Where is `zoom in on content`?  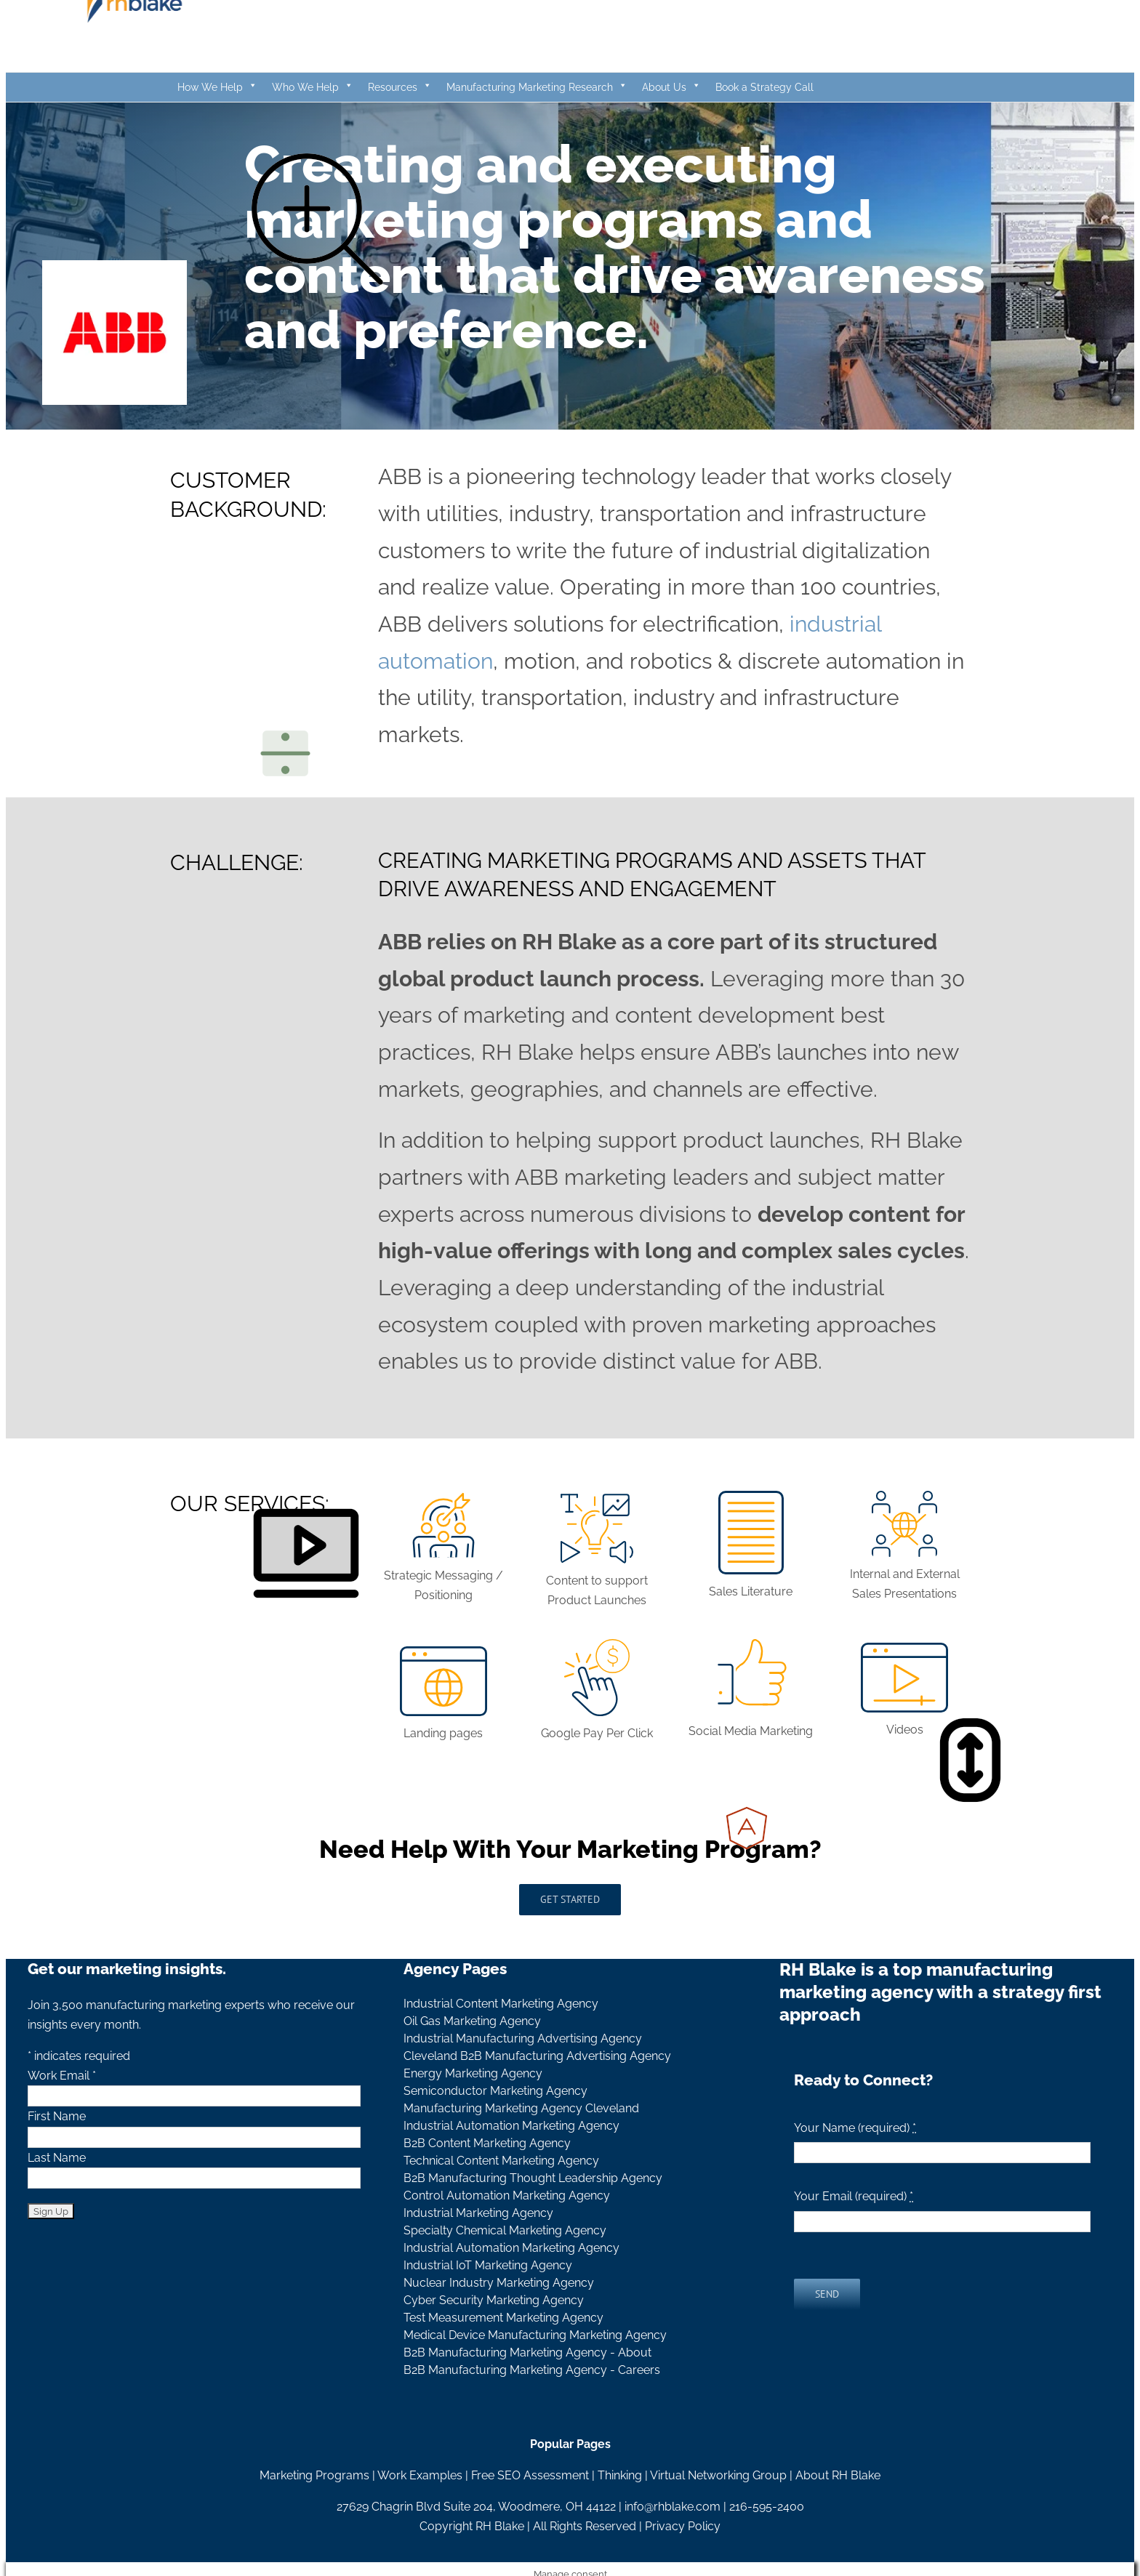
zoom in on content is located at coordinates (317, 219).